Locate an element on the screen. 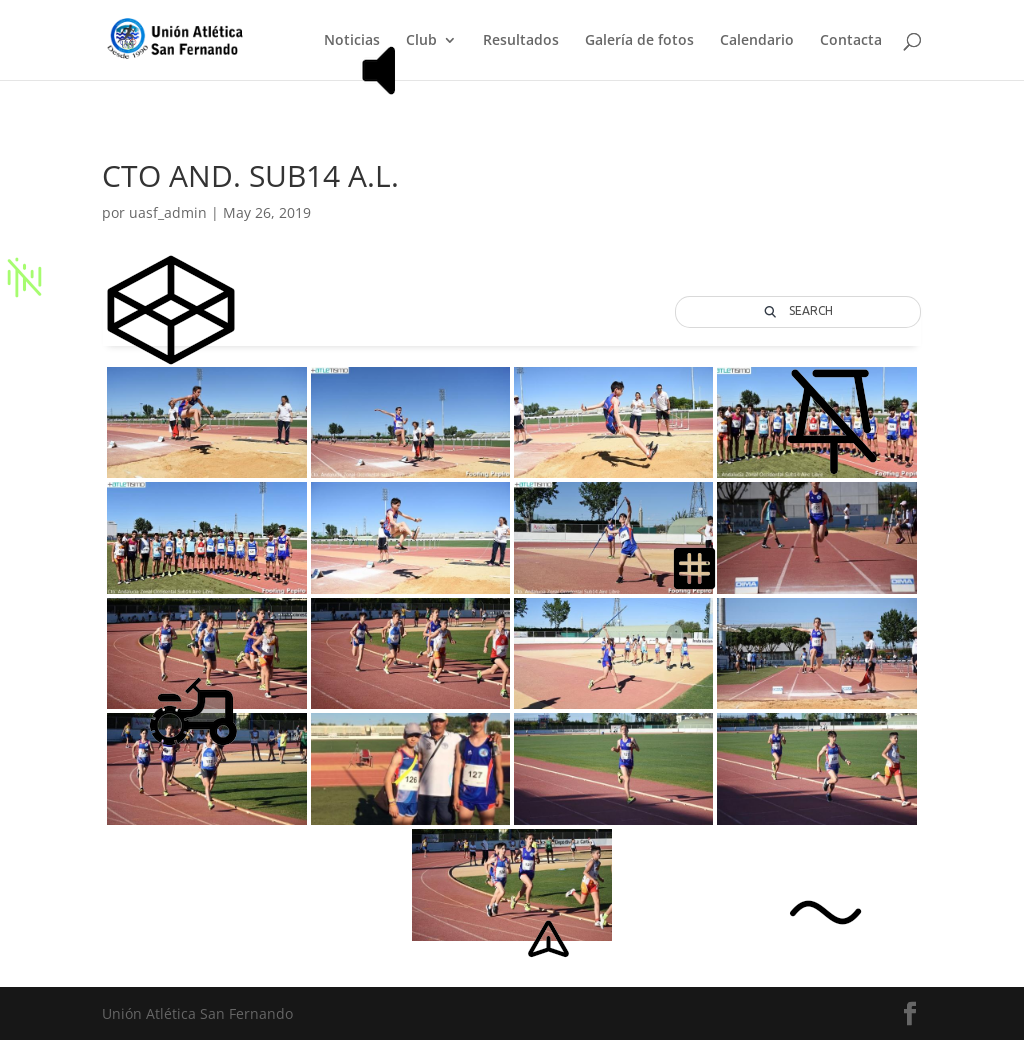 The image size is (1024, 1040). indicates approximate or similar value is located at coordinates (825, 912).